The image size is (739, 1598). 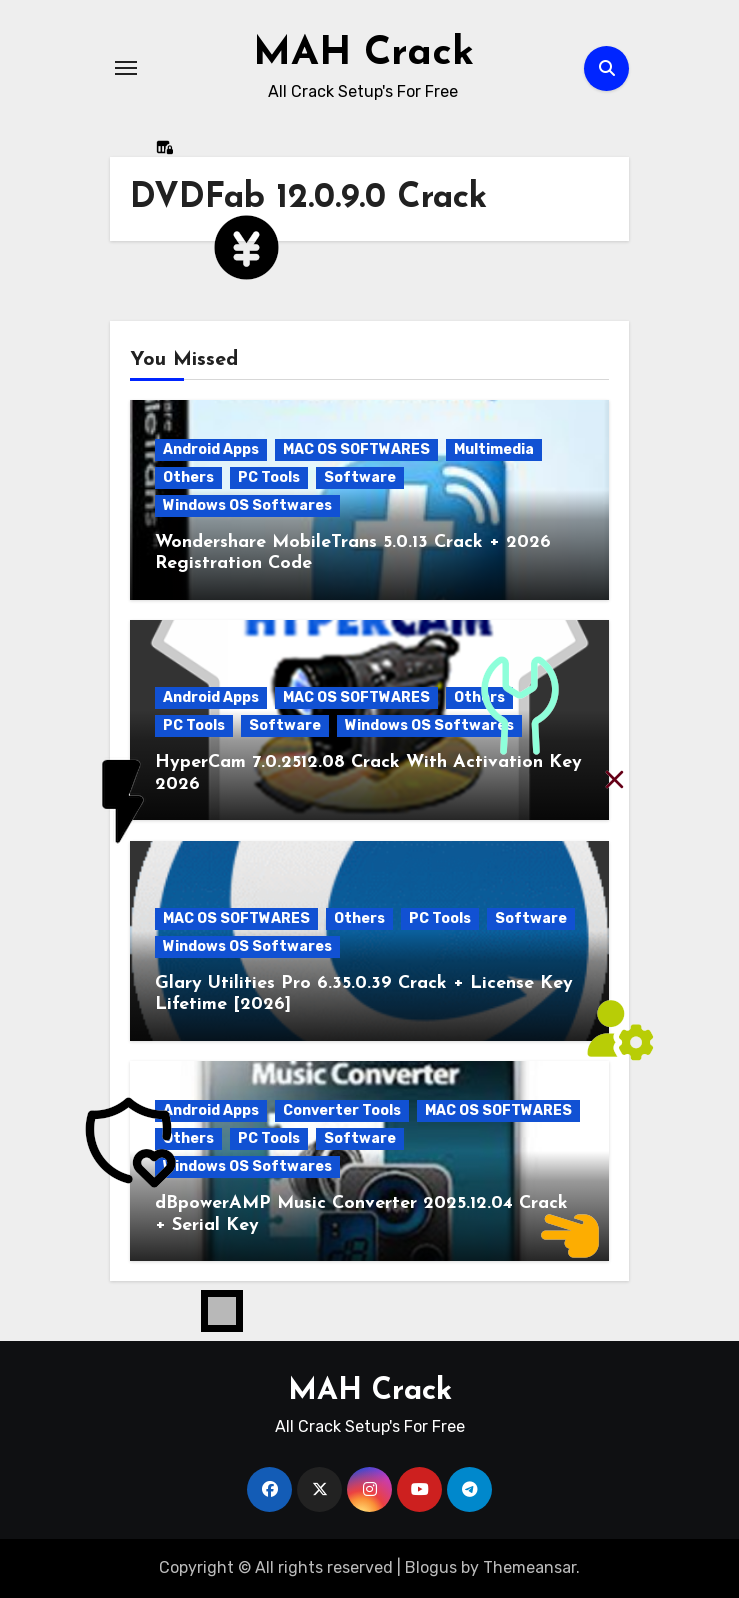 I want to click on enable health data protection, so click(x=128, y=1140).